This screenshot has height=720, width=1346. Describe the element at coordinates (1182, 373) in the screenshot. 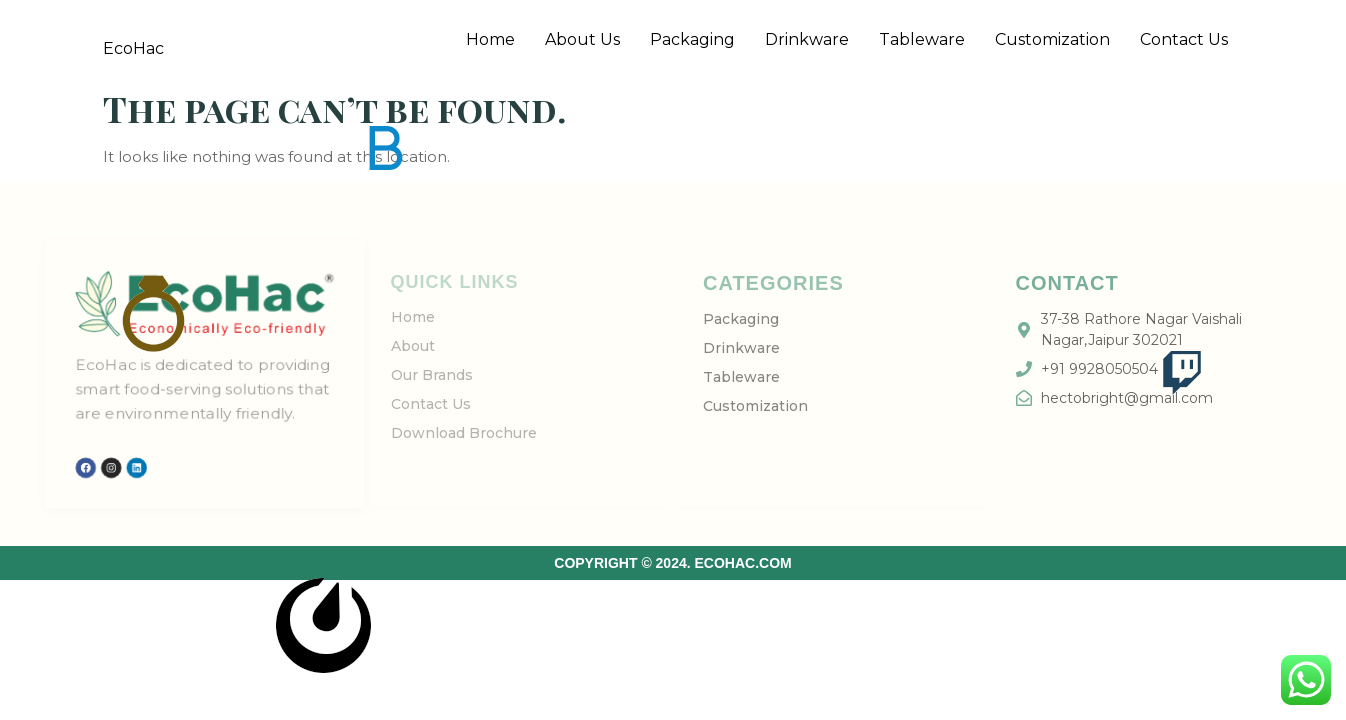

I see `open the Twitch app` at that location.